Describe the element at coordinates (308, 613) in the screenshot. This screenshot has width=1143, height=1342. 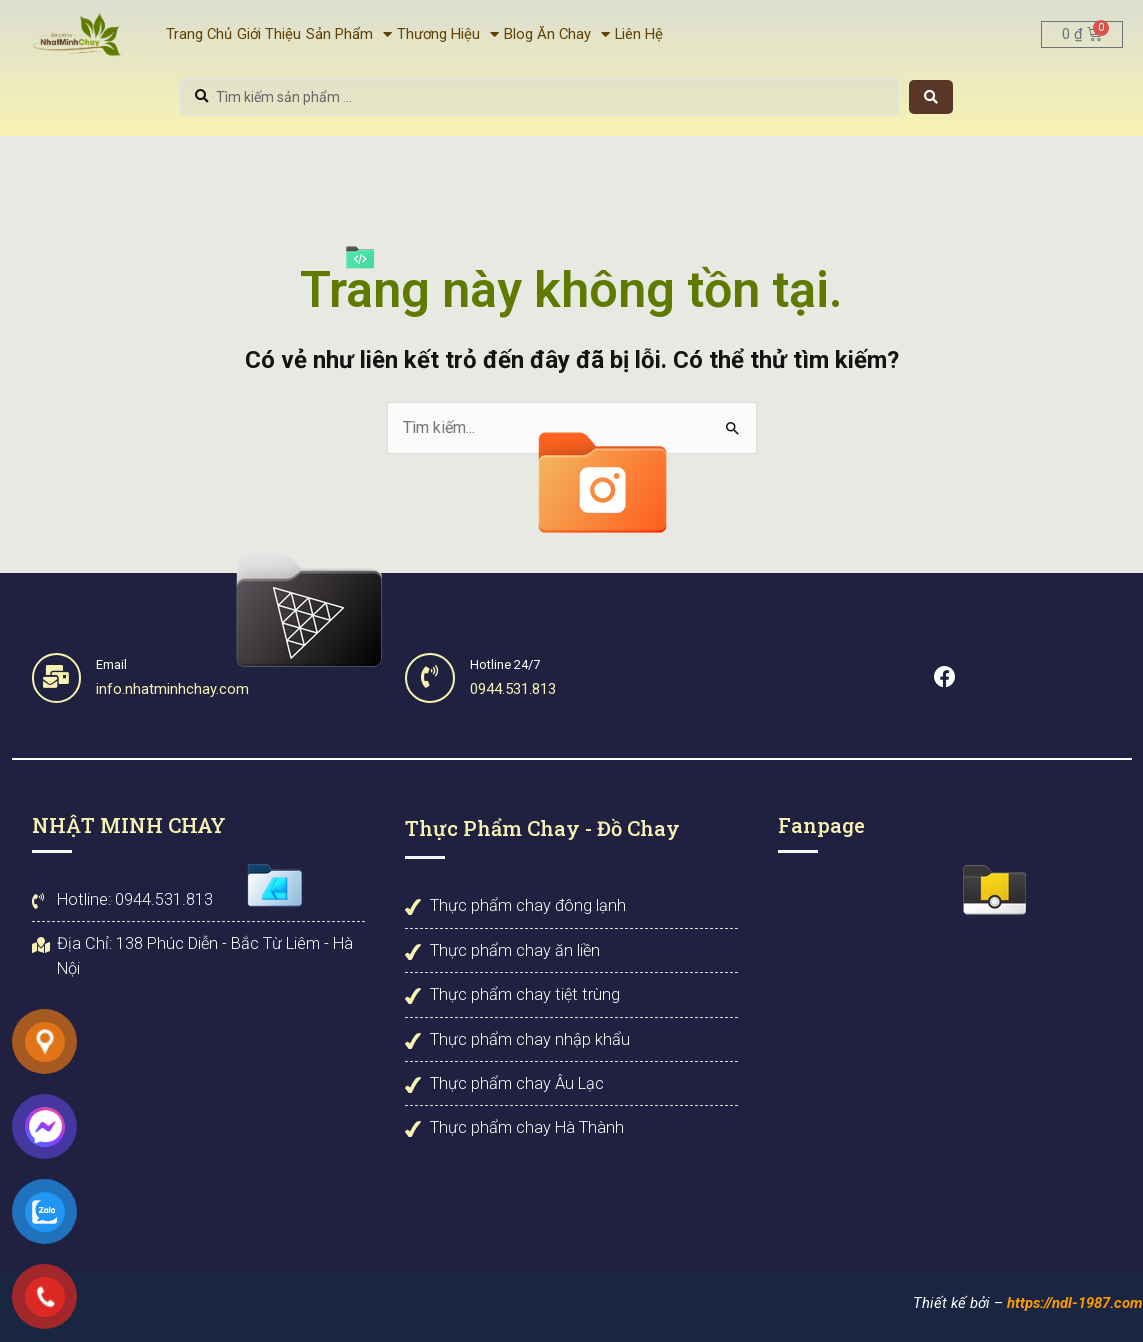
I see `folder containing three.js project files` at that location.